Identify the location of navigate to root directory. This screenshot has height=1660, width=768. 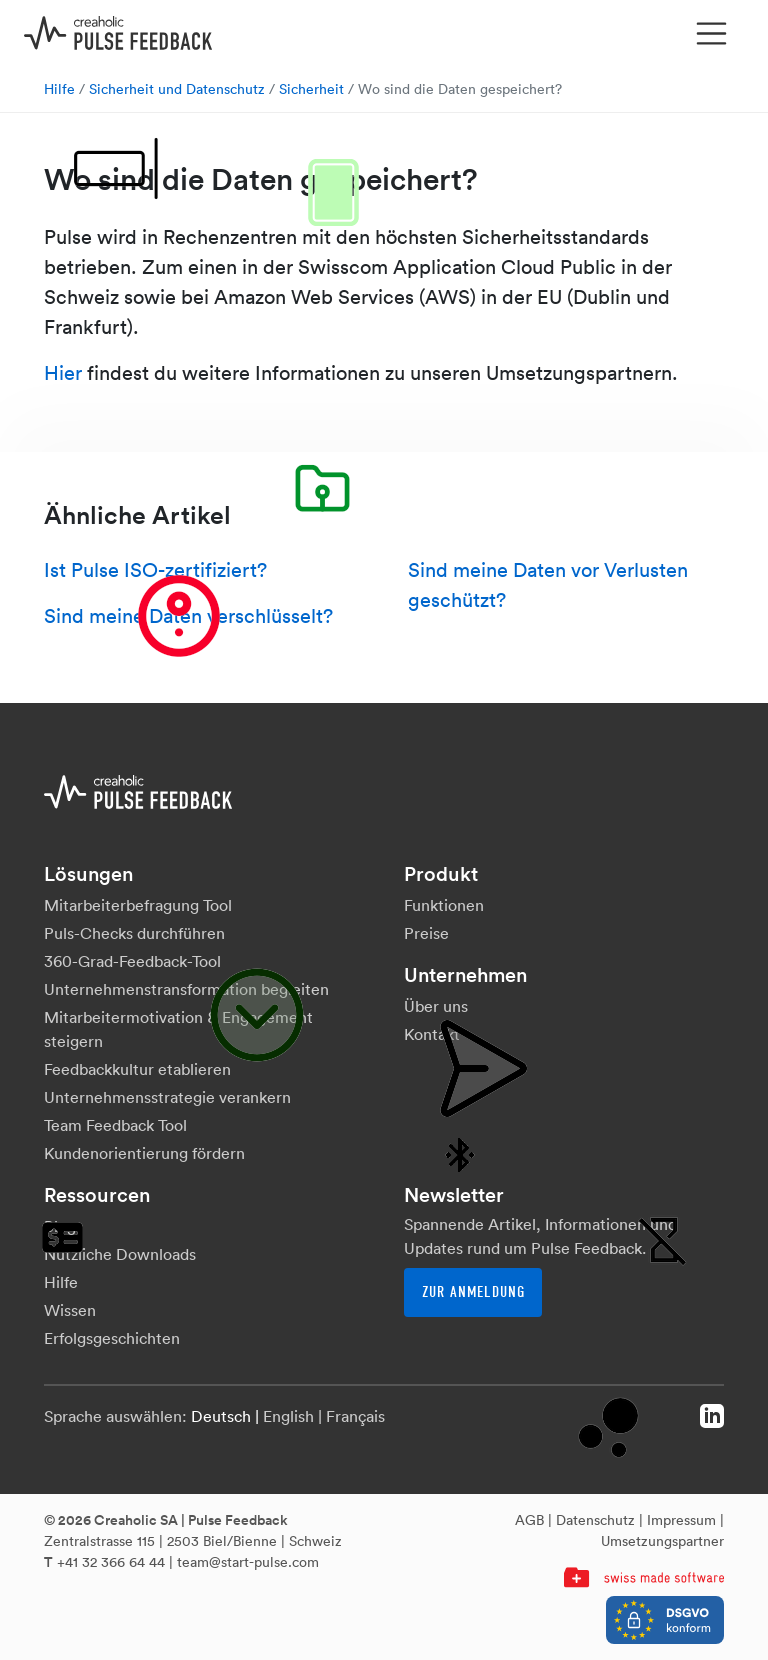
(322, 489).